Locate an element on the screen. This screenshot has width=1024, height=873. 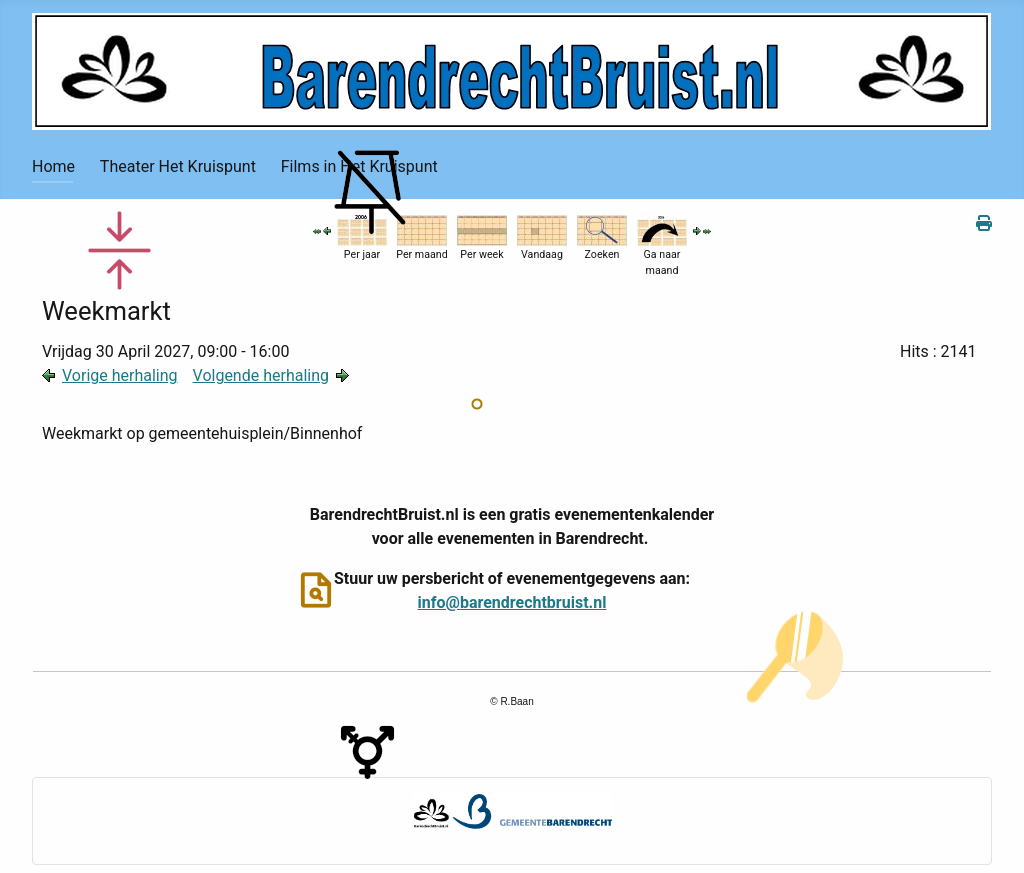
collapse content vertically is located at coordinates (119, 250).